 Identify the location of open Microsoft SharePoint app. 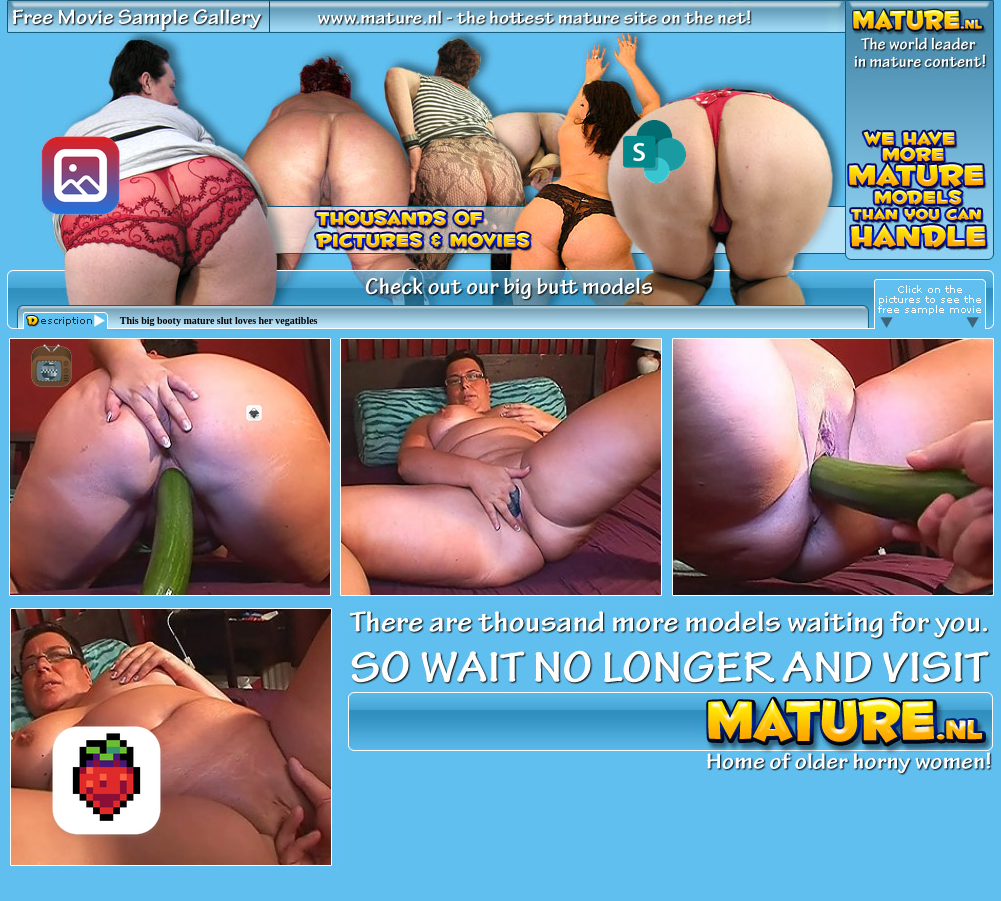
(654, 151).